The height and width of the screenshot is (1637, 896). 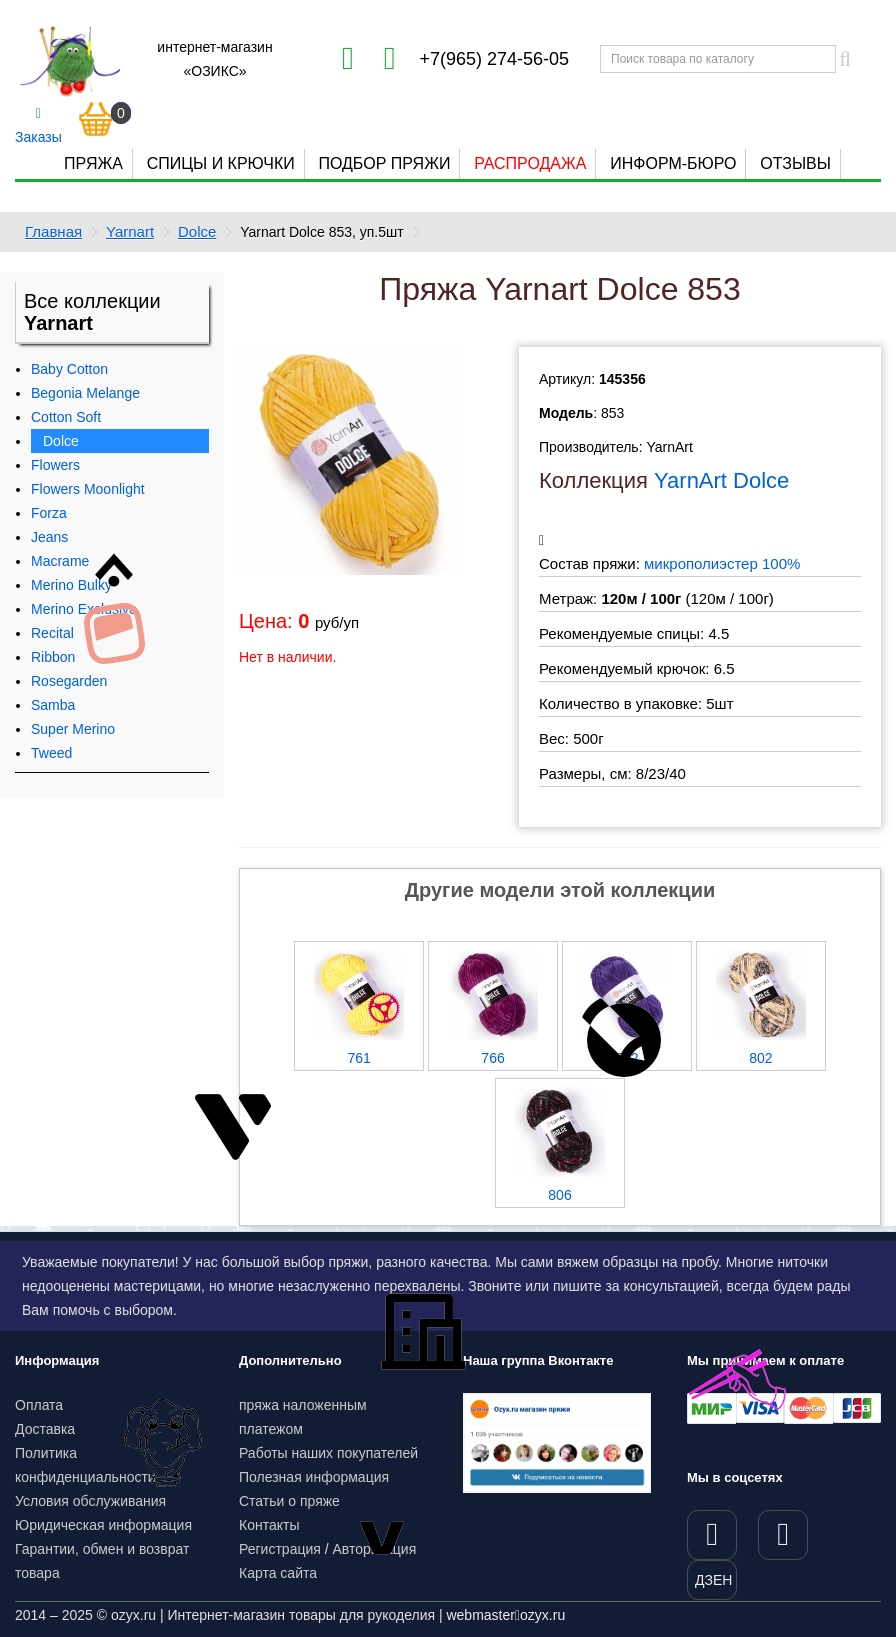 I want to click on find nearby hotels, so click(x=423, y=1331).